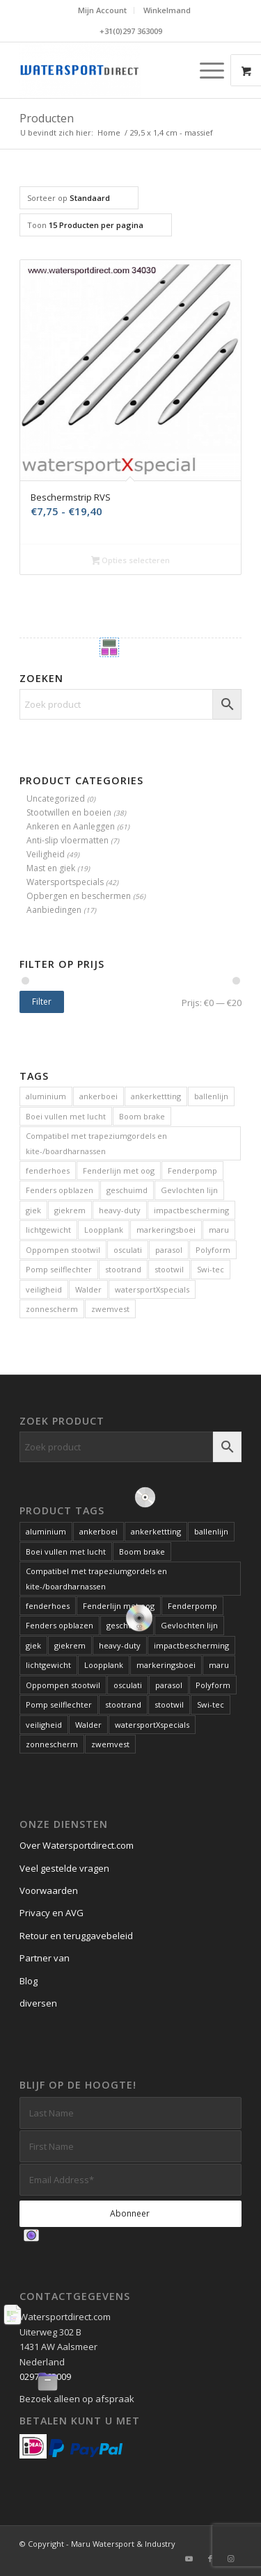  What do you see at coordinates (145, 1497) in the screenshot?
I see `indicates a CD-R or recordable disc media` at bounding box center [145, 1497].